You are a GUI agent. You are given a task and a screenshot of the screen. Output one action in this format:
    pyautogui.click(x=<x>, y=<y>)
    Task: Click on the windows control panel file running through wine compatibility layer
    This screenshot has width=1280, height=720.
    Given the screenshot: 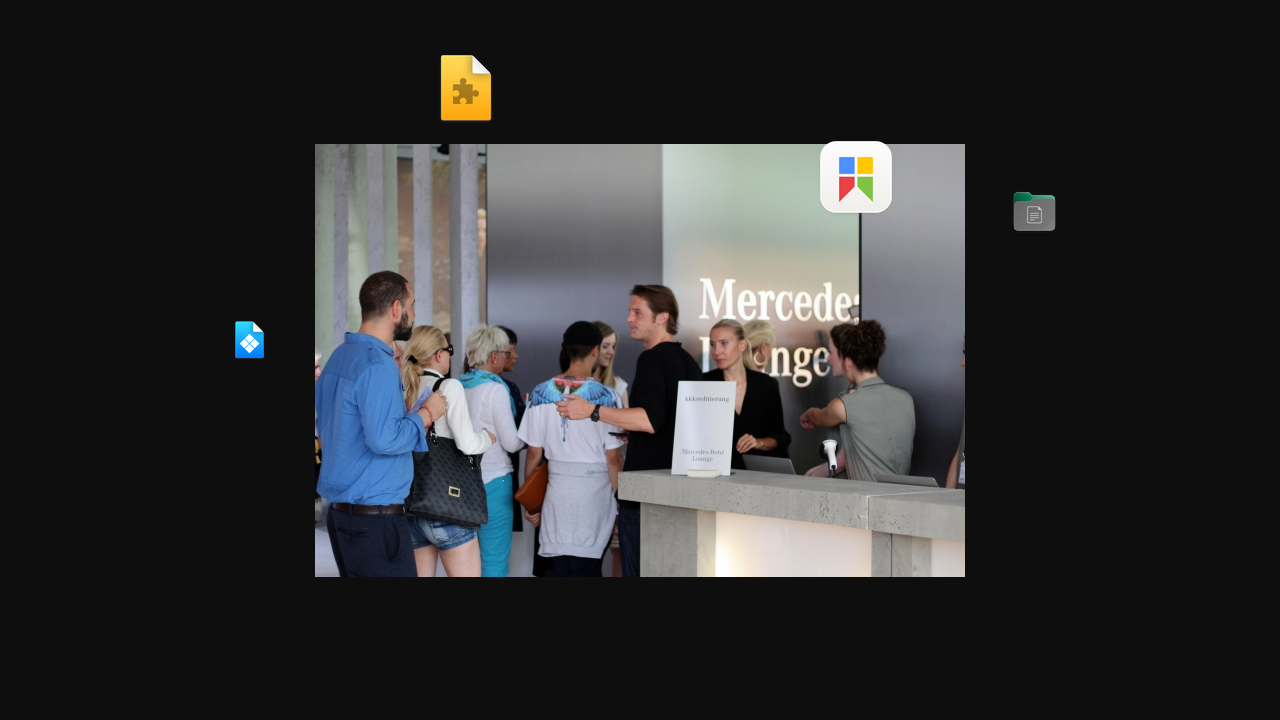 What is the action you would take?
    pyautogui.click(x=249, y=340)
    